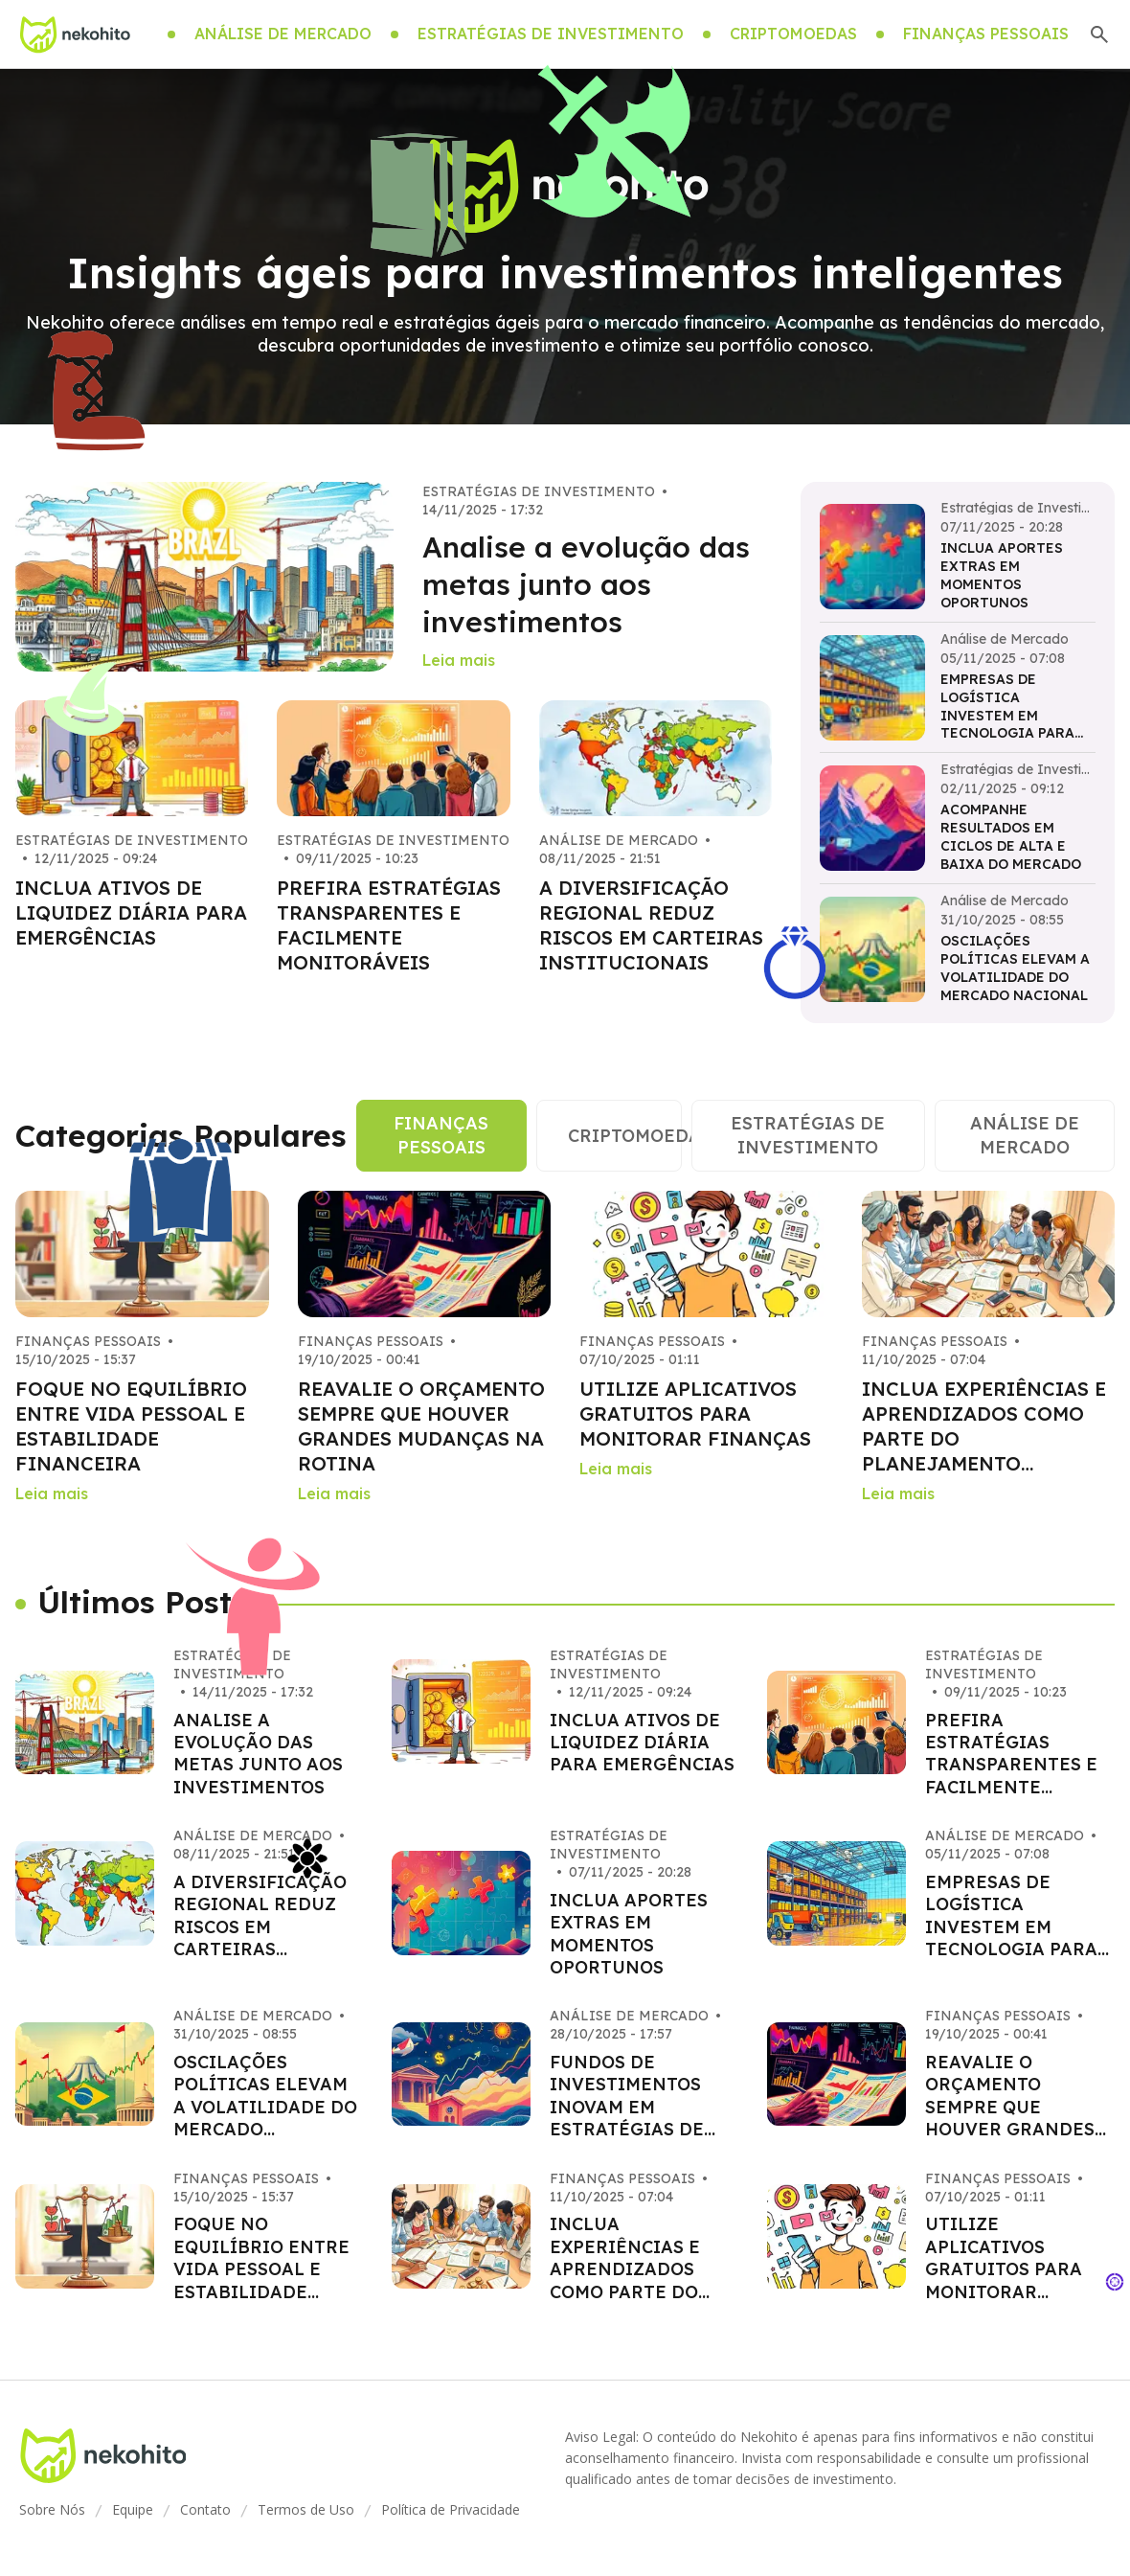  Describe the element at coordinates (180, 1190) in the screenshot. I see `equip basic armor or clothing item` at that location.